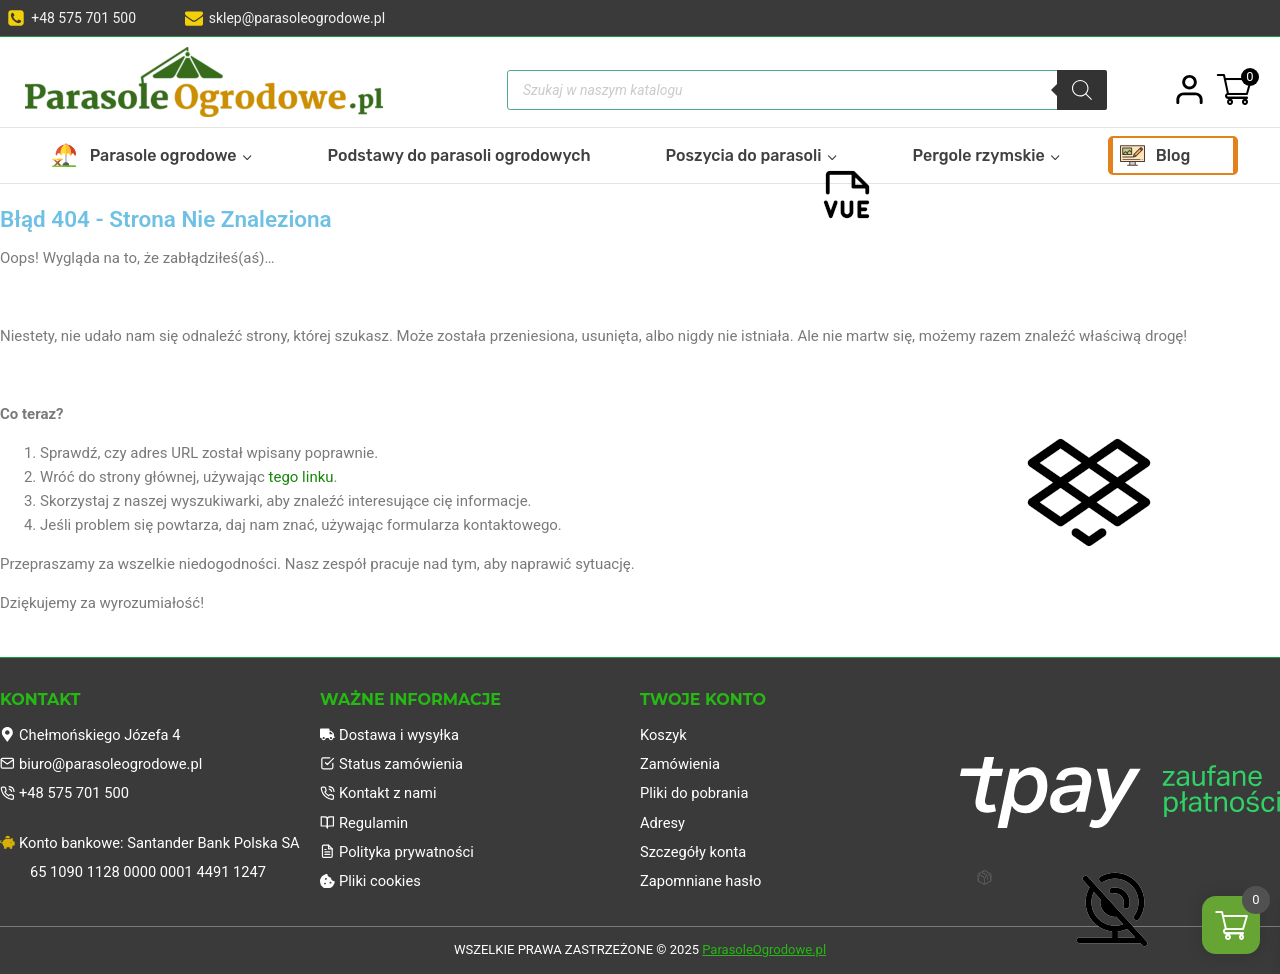 The height and width of the screenshot is (974, 1280). What do you see at coordinates (1115, 911) in the screenshot?
I see `webcam is disabled or turned off` at bounding box center [1115, 911].